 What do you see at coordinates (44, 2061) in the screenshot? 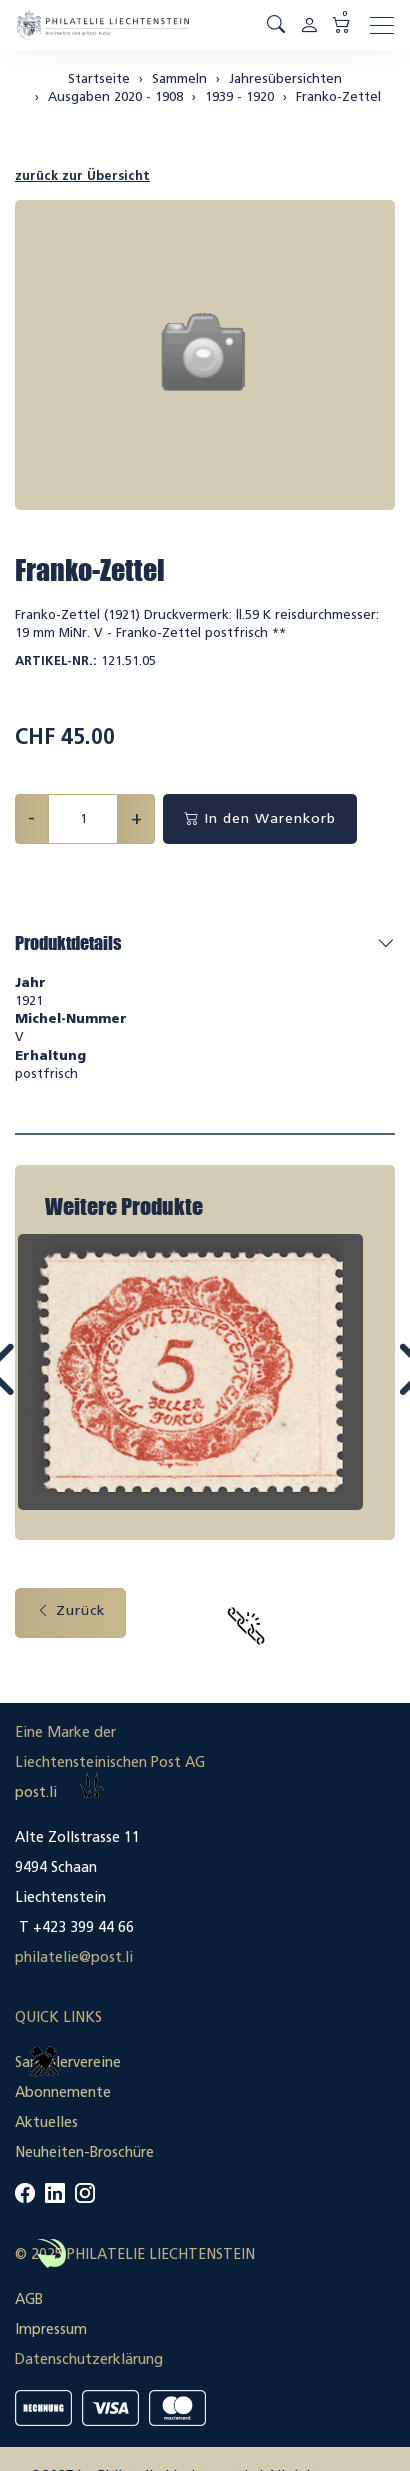
I see `equip gloves or hand gear` at bounding box center [44, 2061].